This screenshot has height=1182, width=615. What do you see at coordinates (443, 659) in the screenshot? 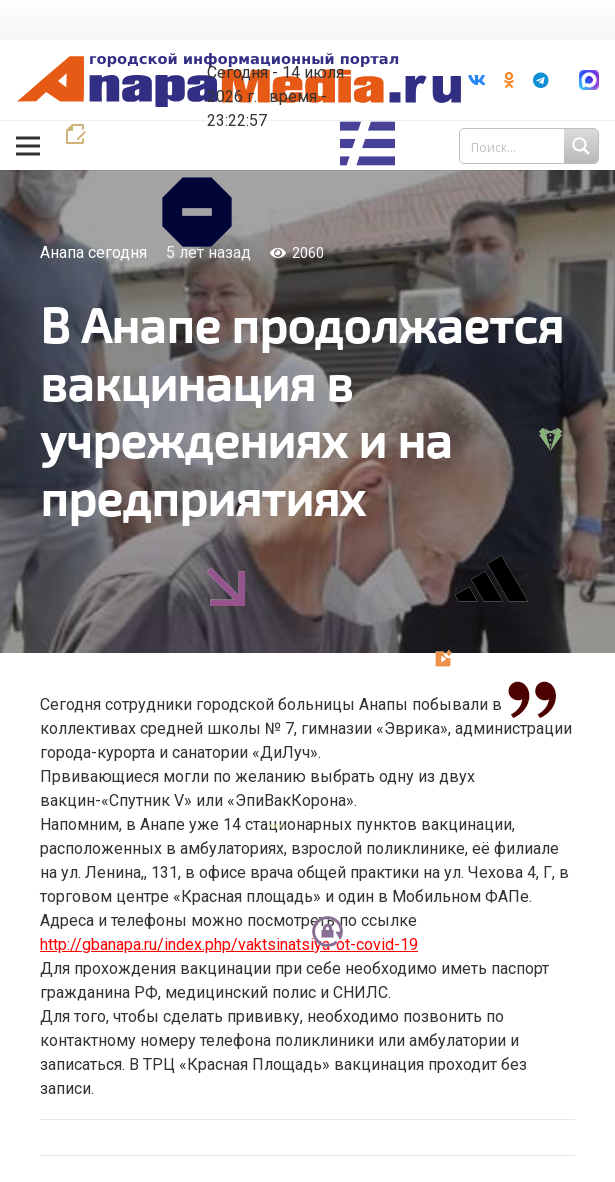
I see `access AI-powered video editing tools` at bounding box center [443, 659].